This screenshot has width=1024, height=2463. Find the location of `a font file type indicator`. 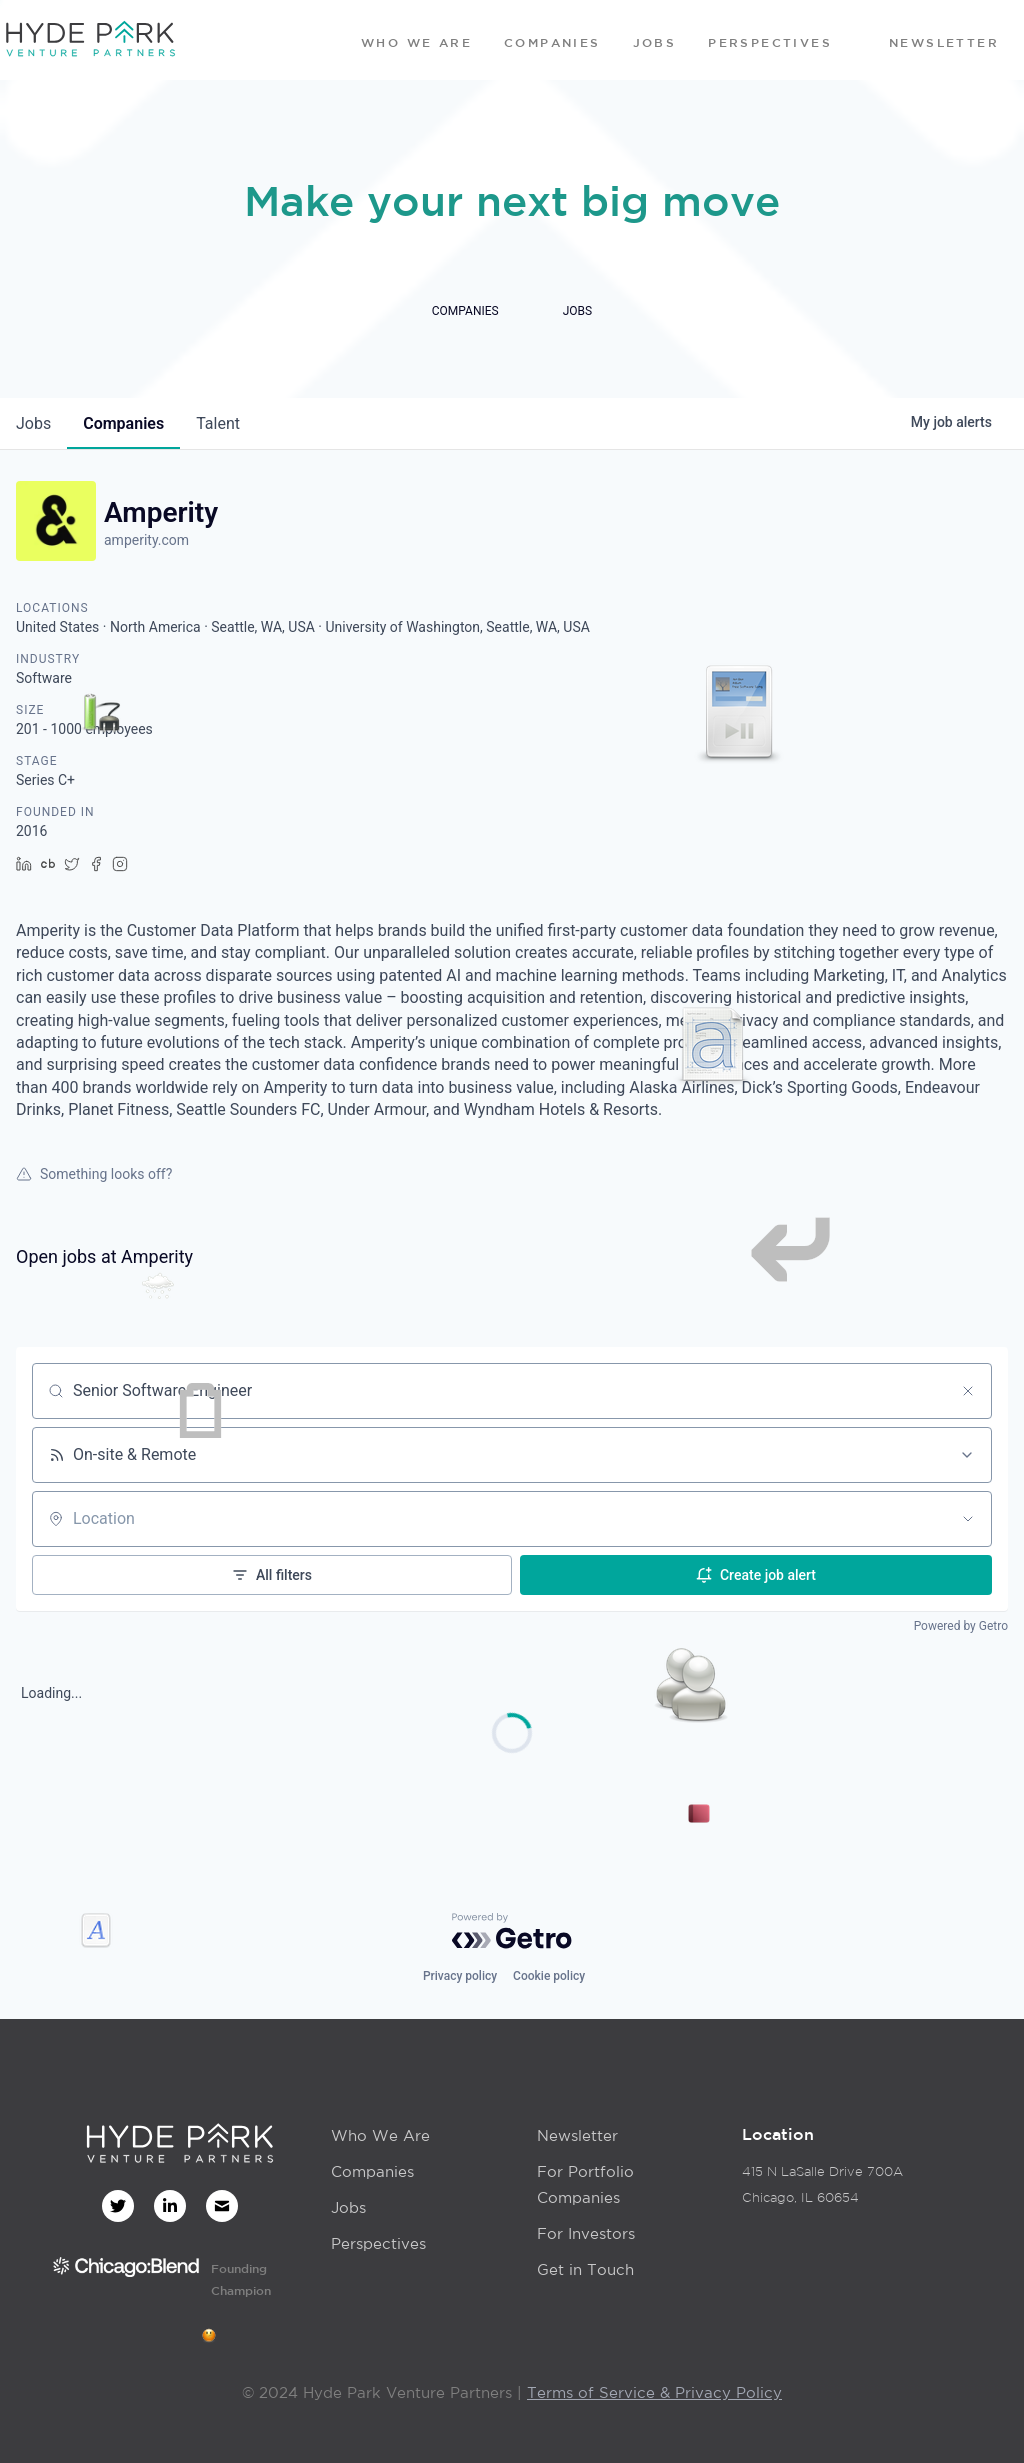

a font file type indicator is located at coordinates (714, 1044).